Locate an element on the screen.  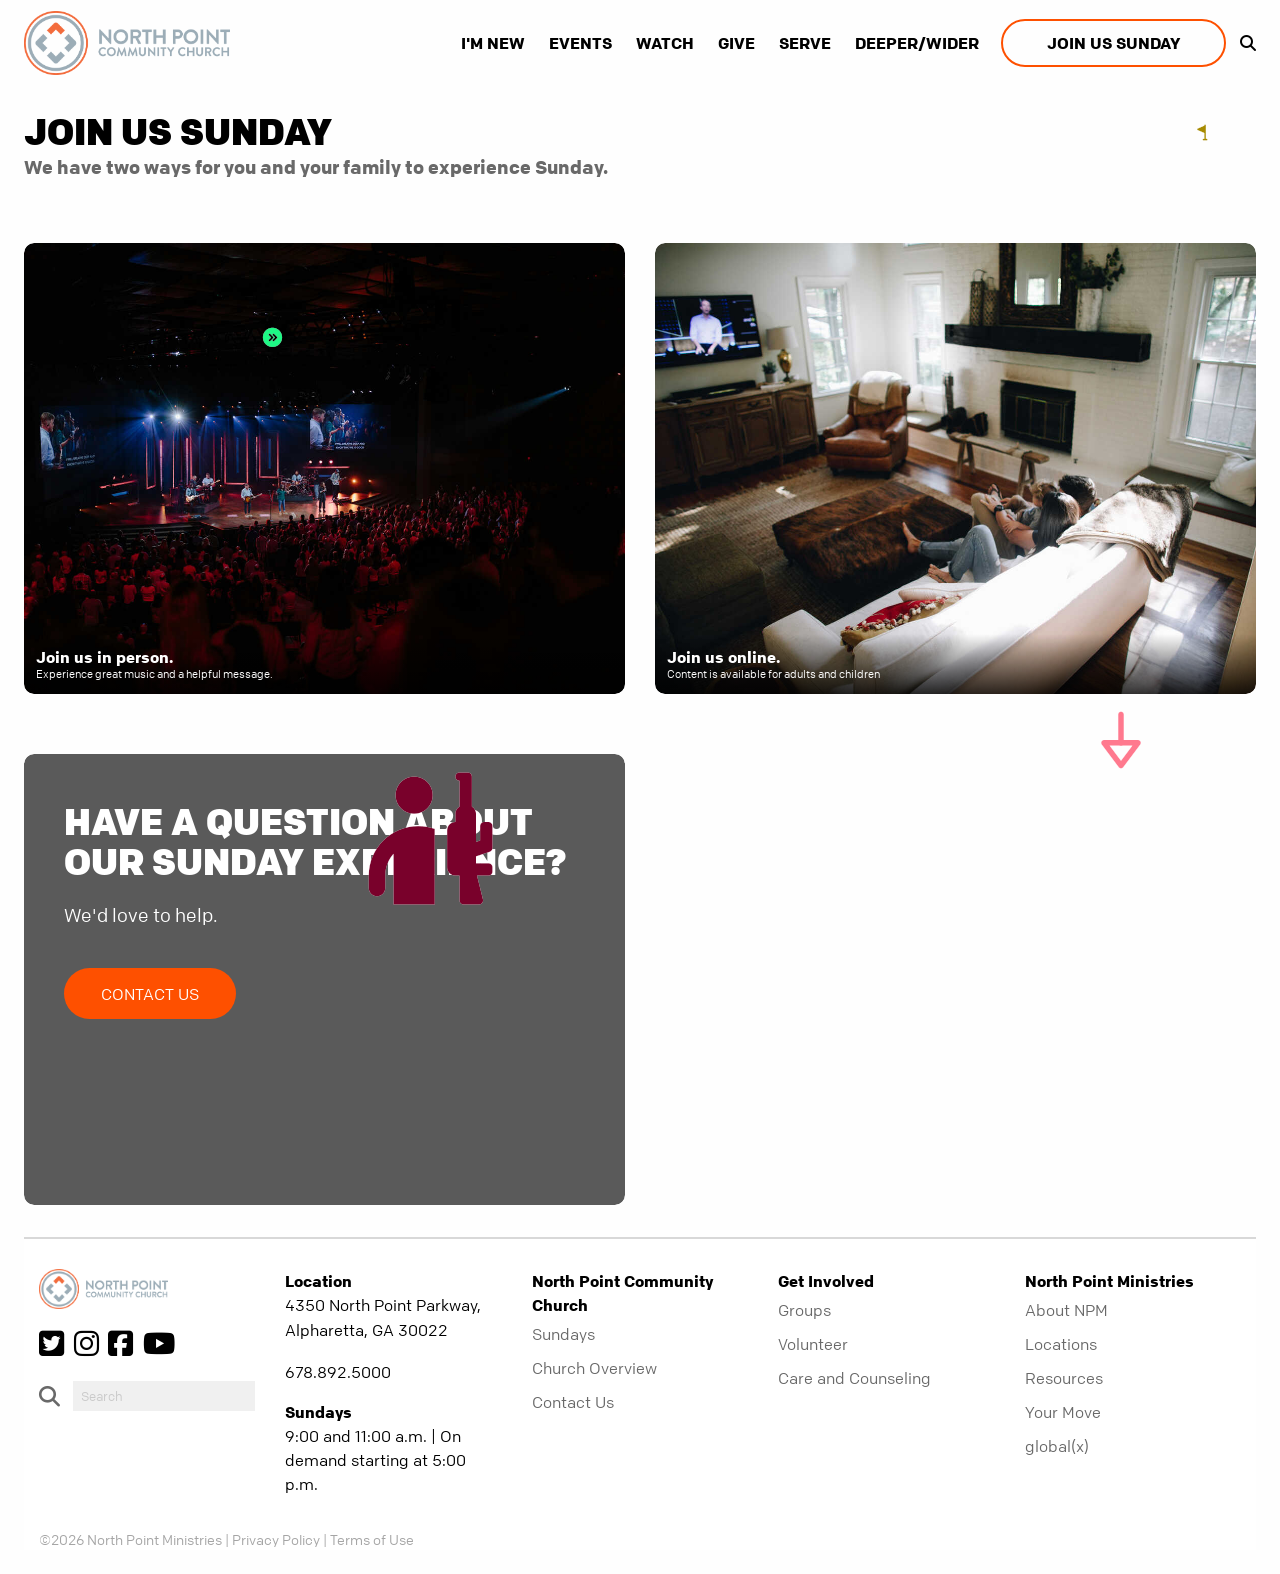
indicates military or armed personnel is located at coordinates (426, 838).